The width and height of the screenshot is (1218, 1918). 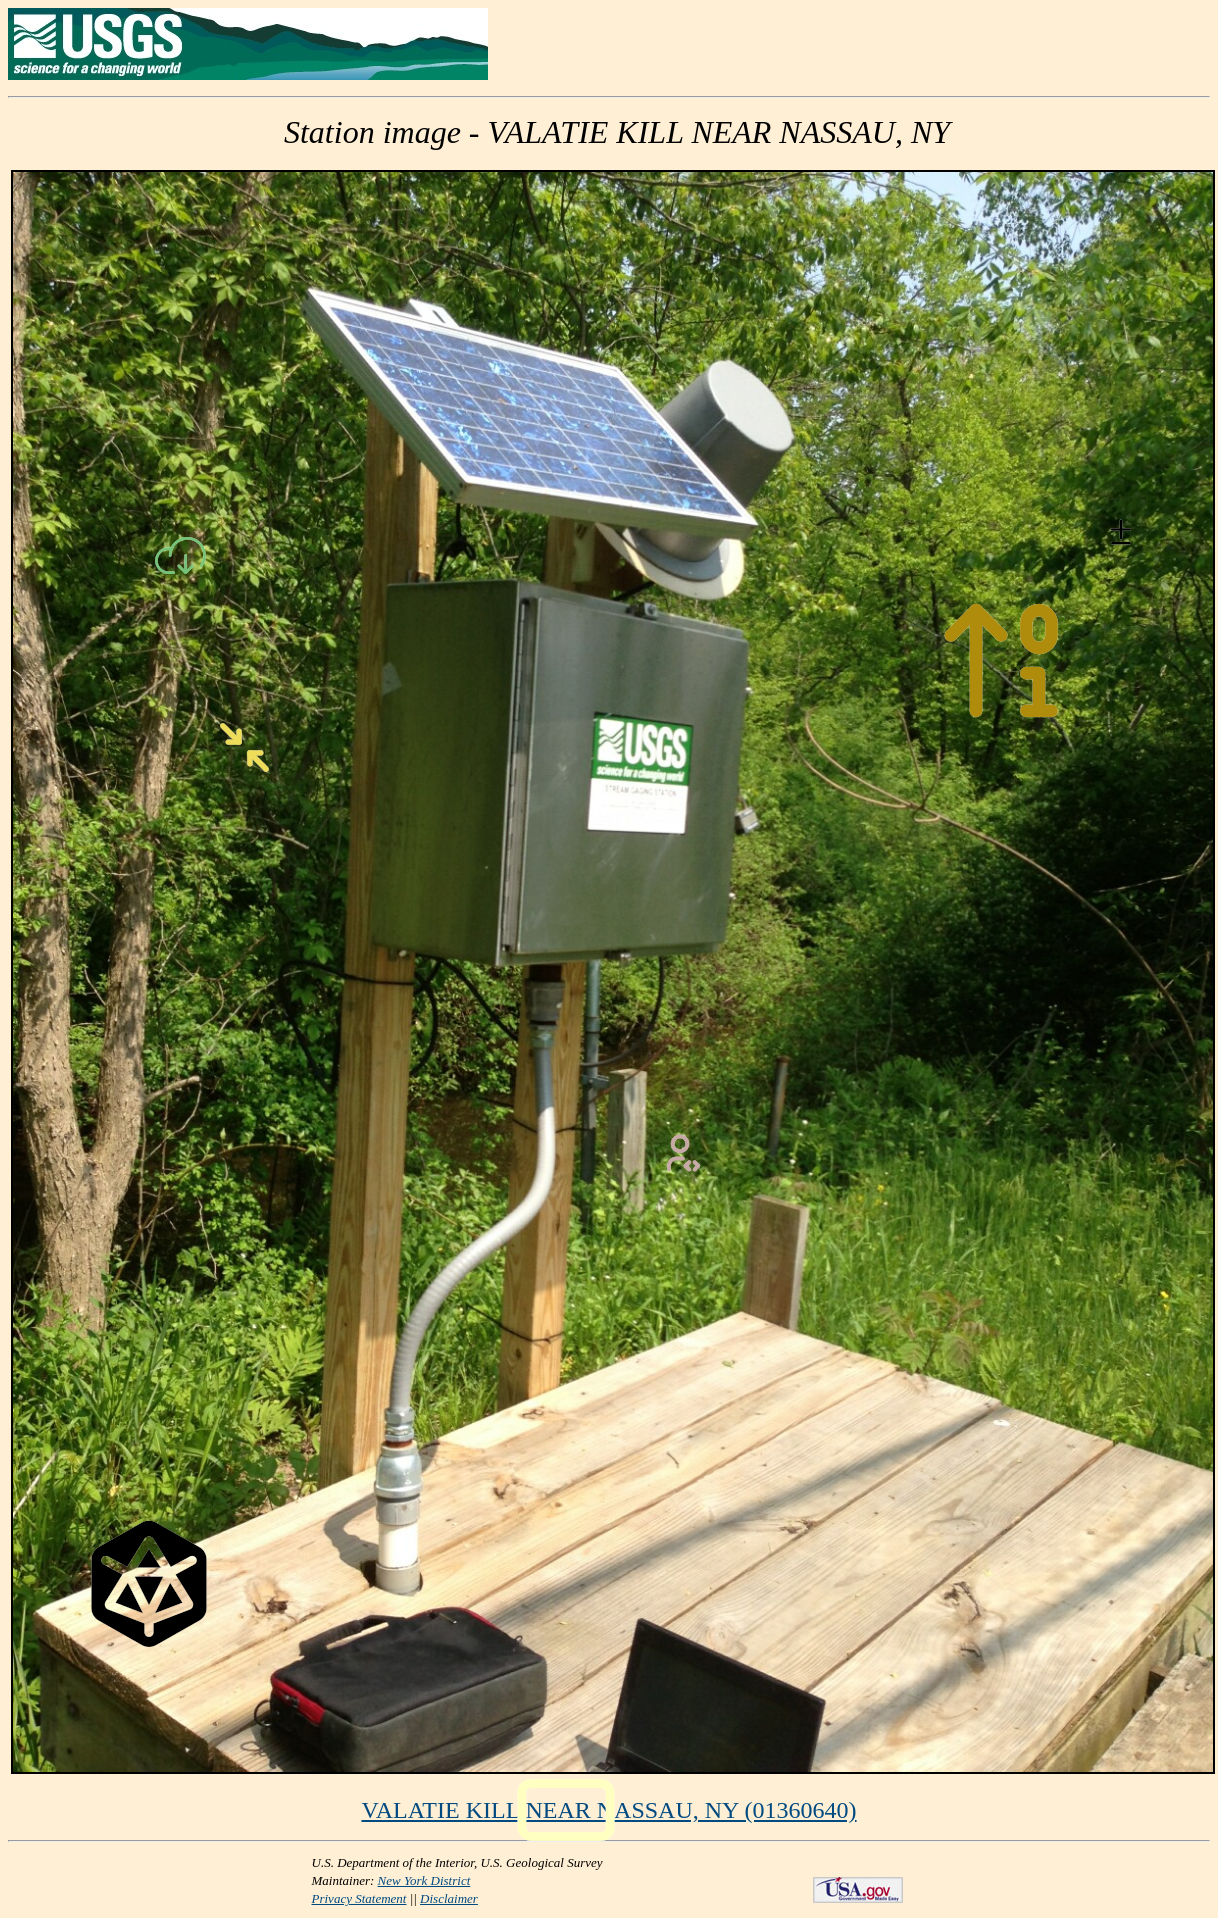 I want to click on view differences between file versions, so click(x=1121, y=532).